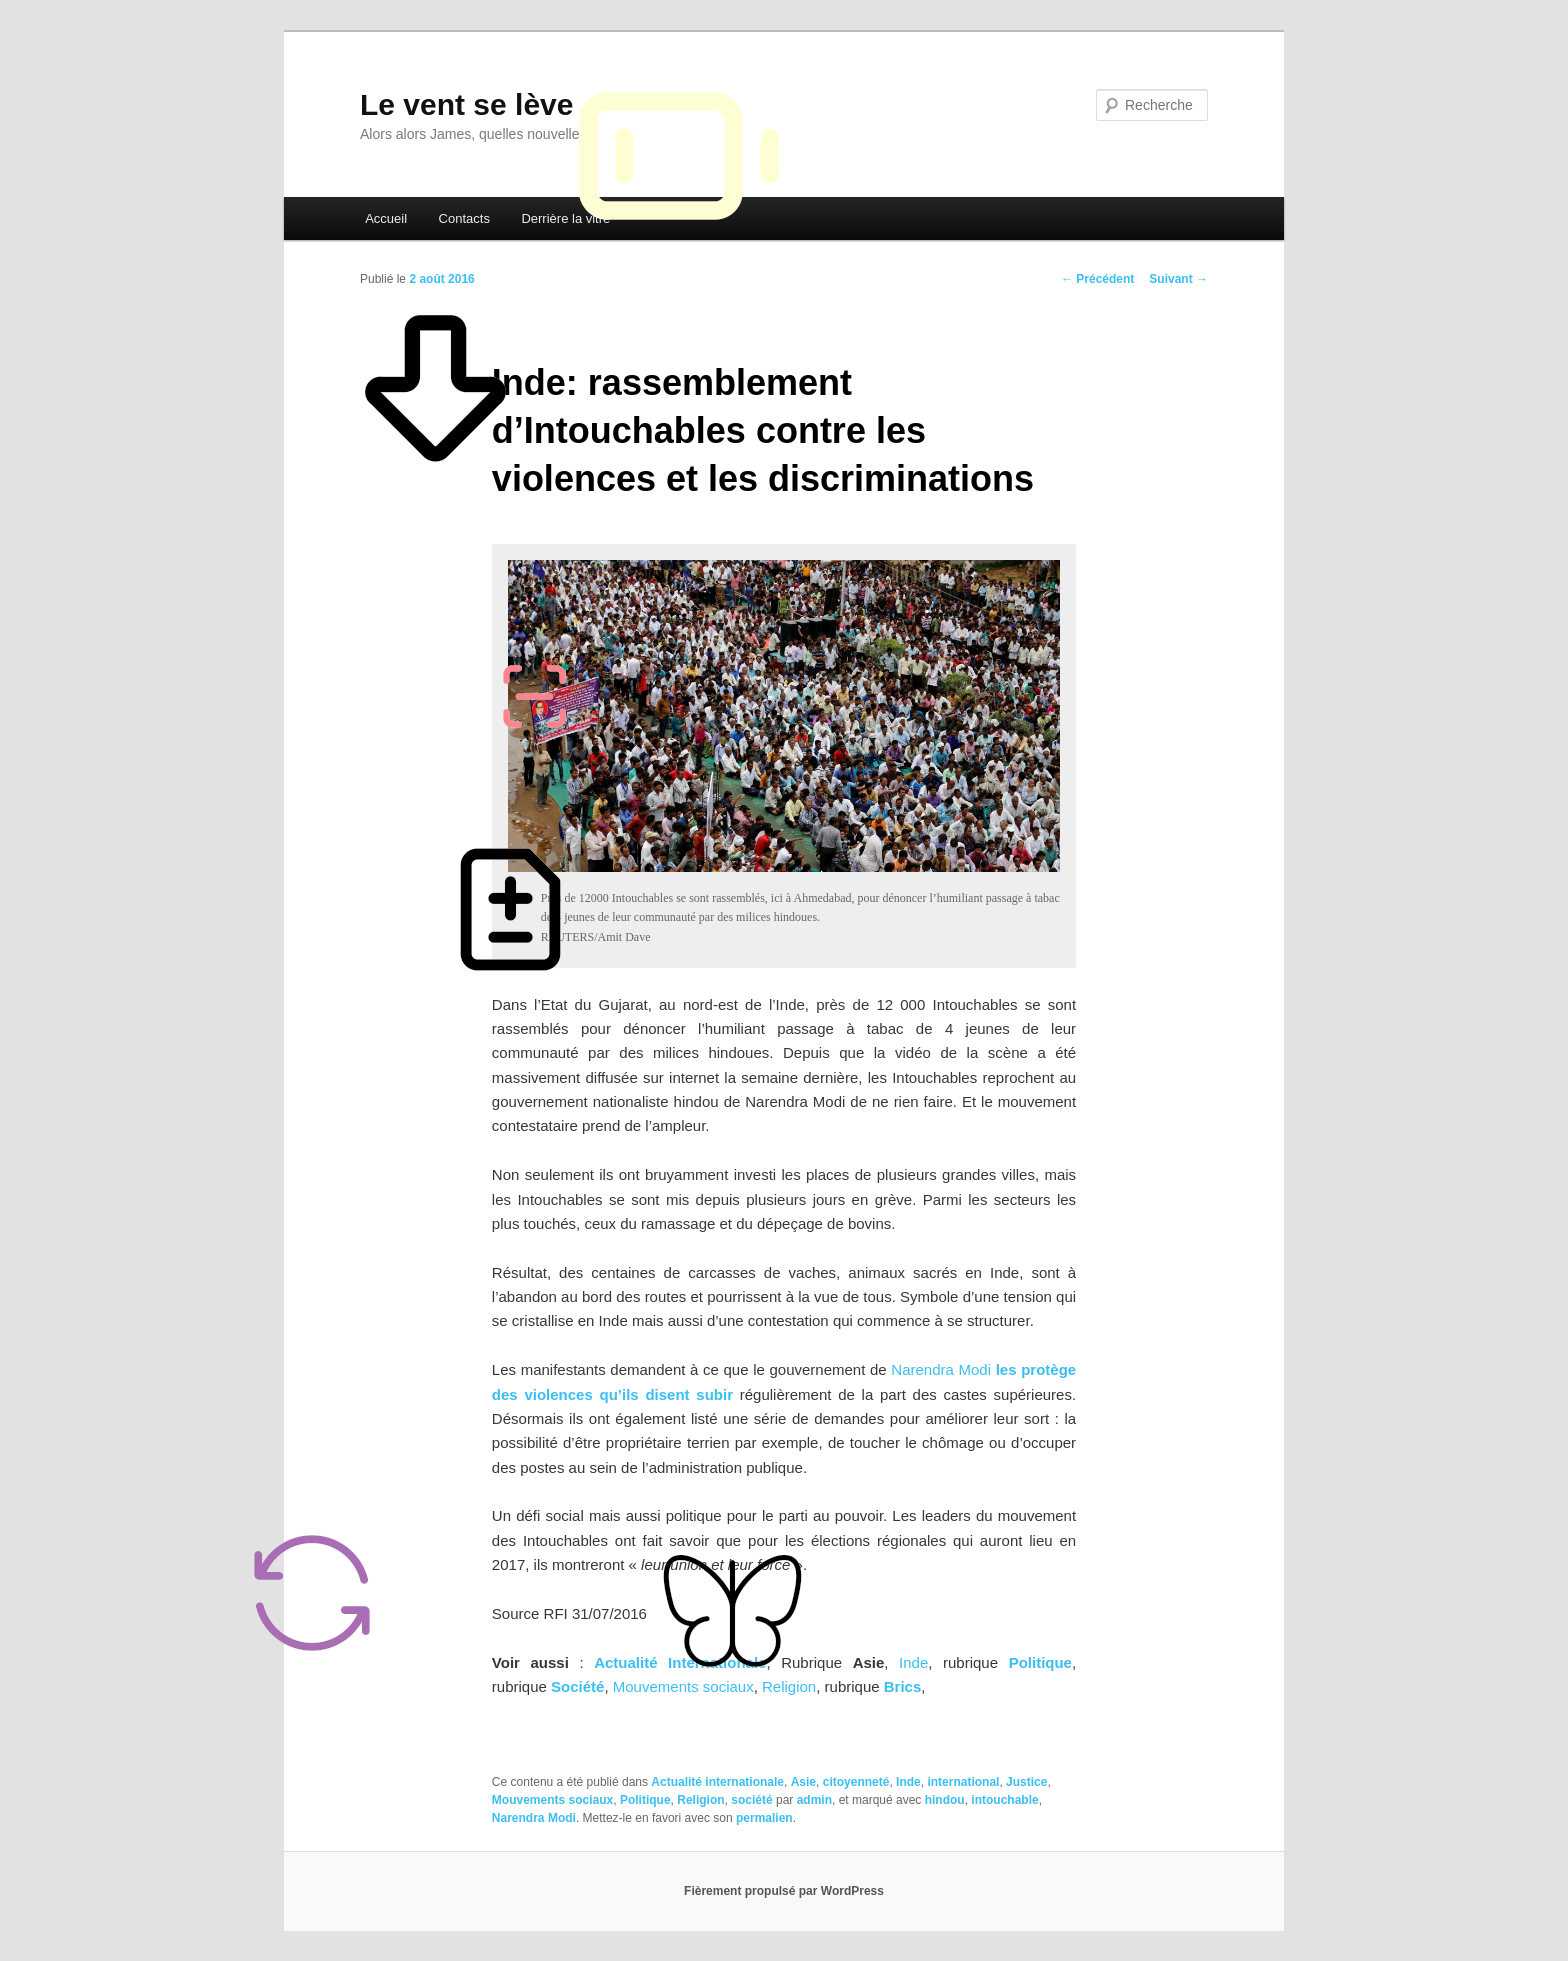  I want to click on view file differences or changes, so click(510, 909).